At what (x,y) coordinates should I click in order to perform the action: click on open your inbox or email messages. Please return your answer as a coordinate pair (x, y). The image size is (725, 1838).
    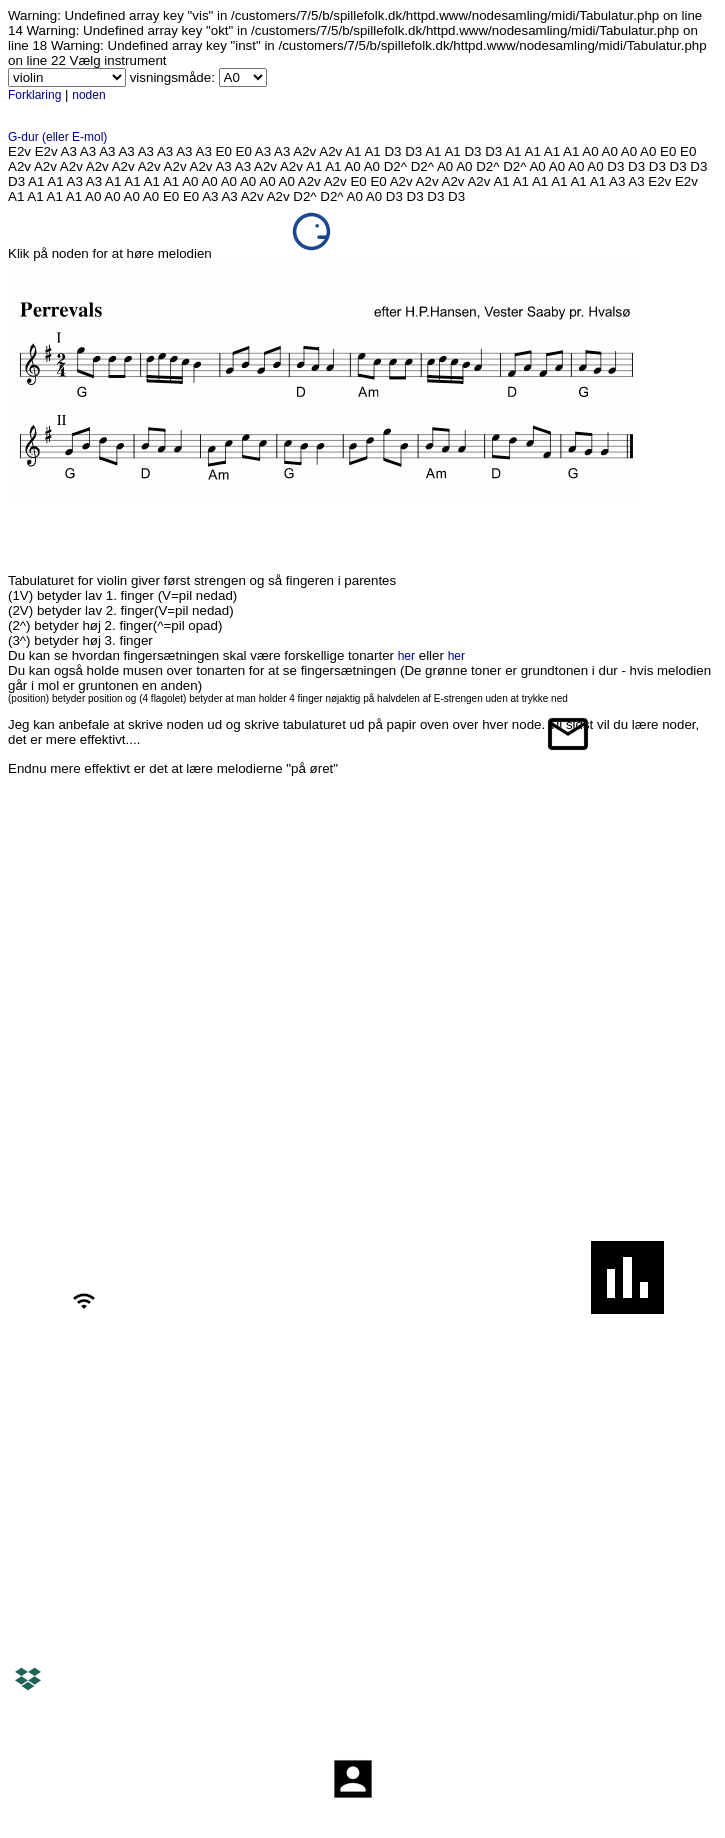
    Looking at the image, I should click on (568, 734).